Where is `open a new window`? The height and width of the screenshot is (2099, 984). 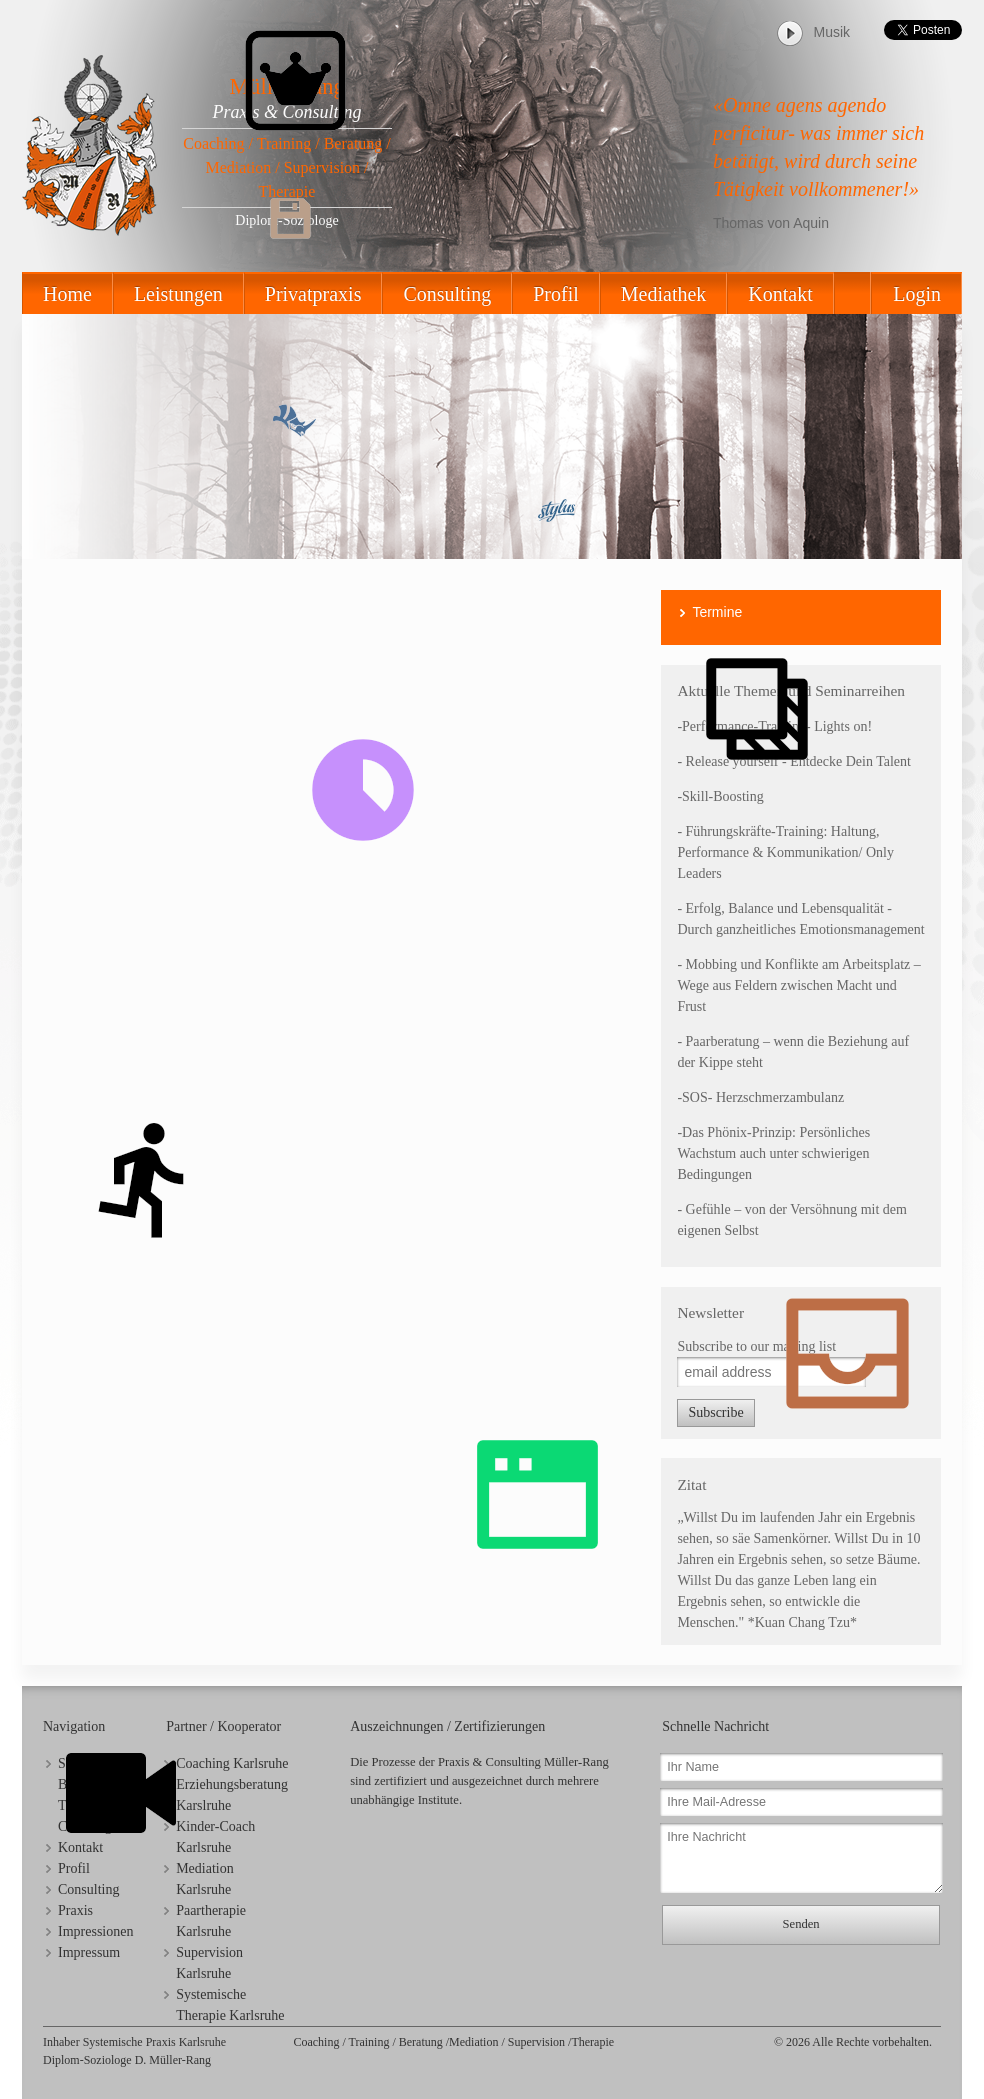
open a new window is located at coordinates (537, 1494).